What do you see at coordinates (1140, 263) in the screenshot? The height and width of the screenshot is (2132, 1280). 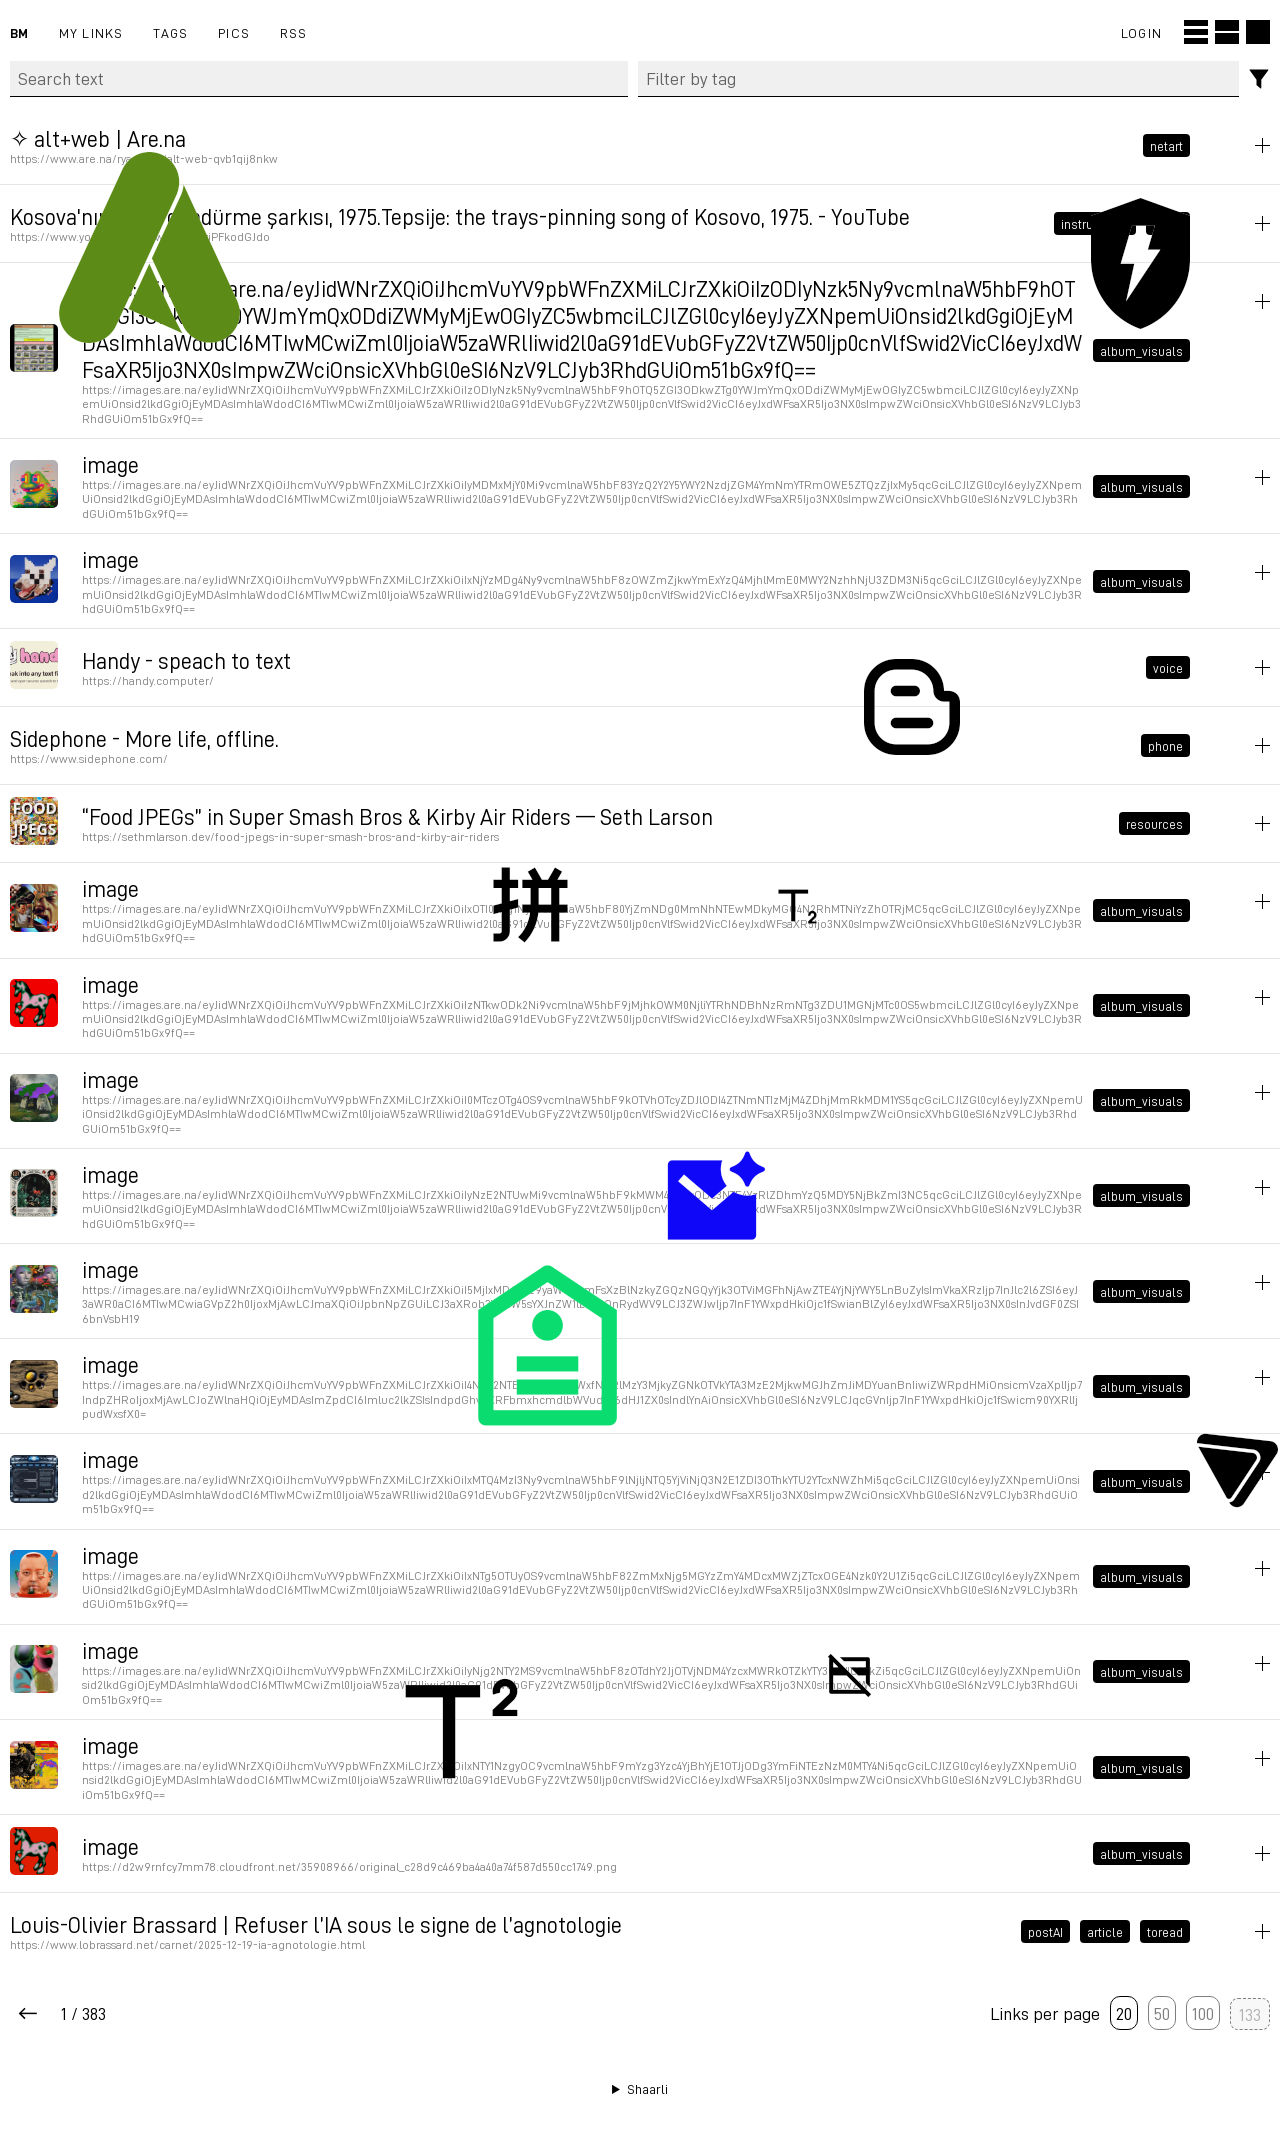 I see `socket security logo` at bounding box center [1140, 263].